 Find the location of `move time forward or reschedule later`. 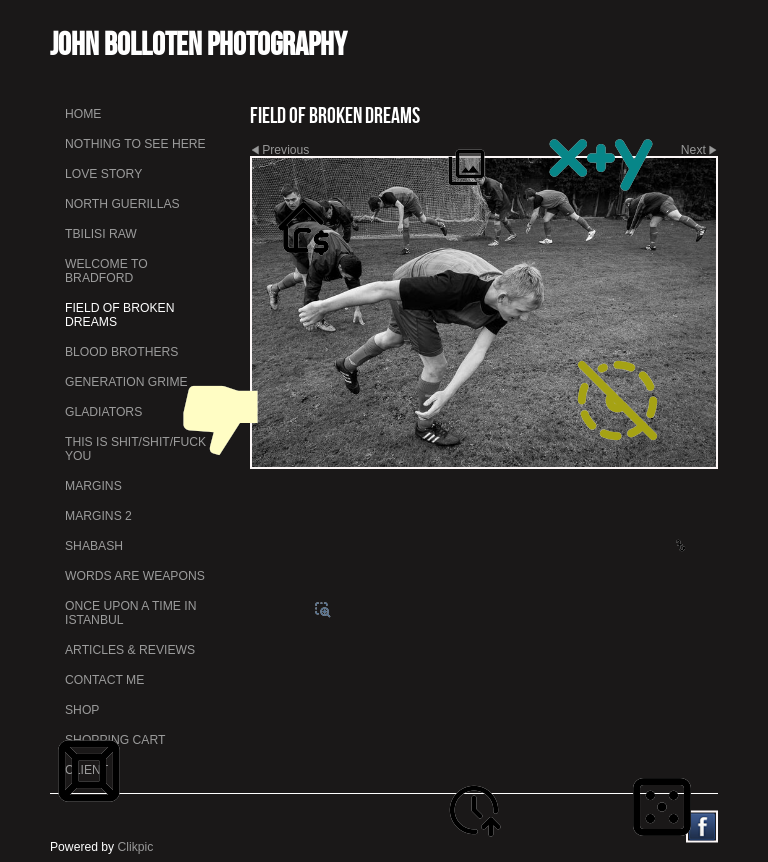

move time forward or reschedule later is located at coordinates (474, 810).